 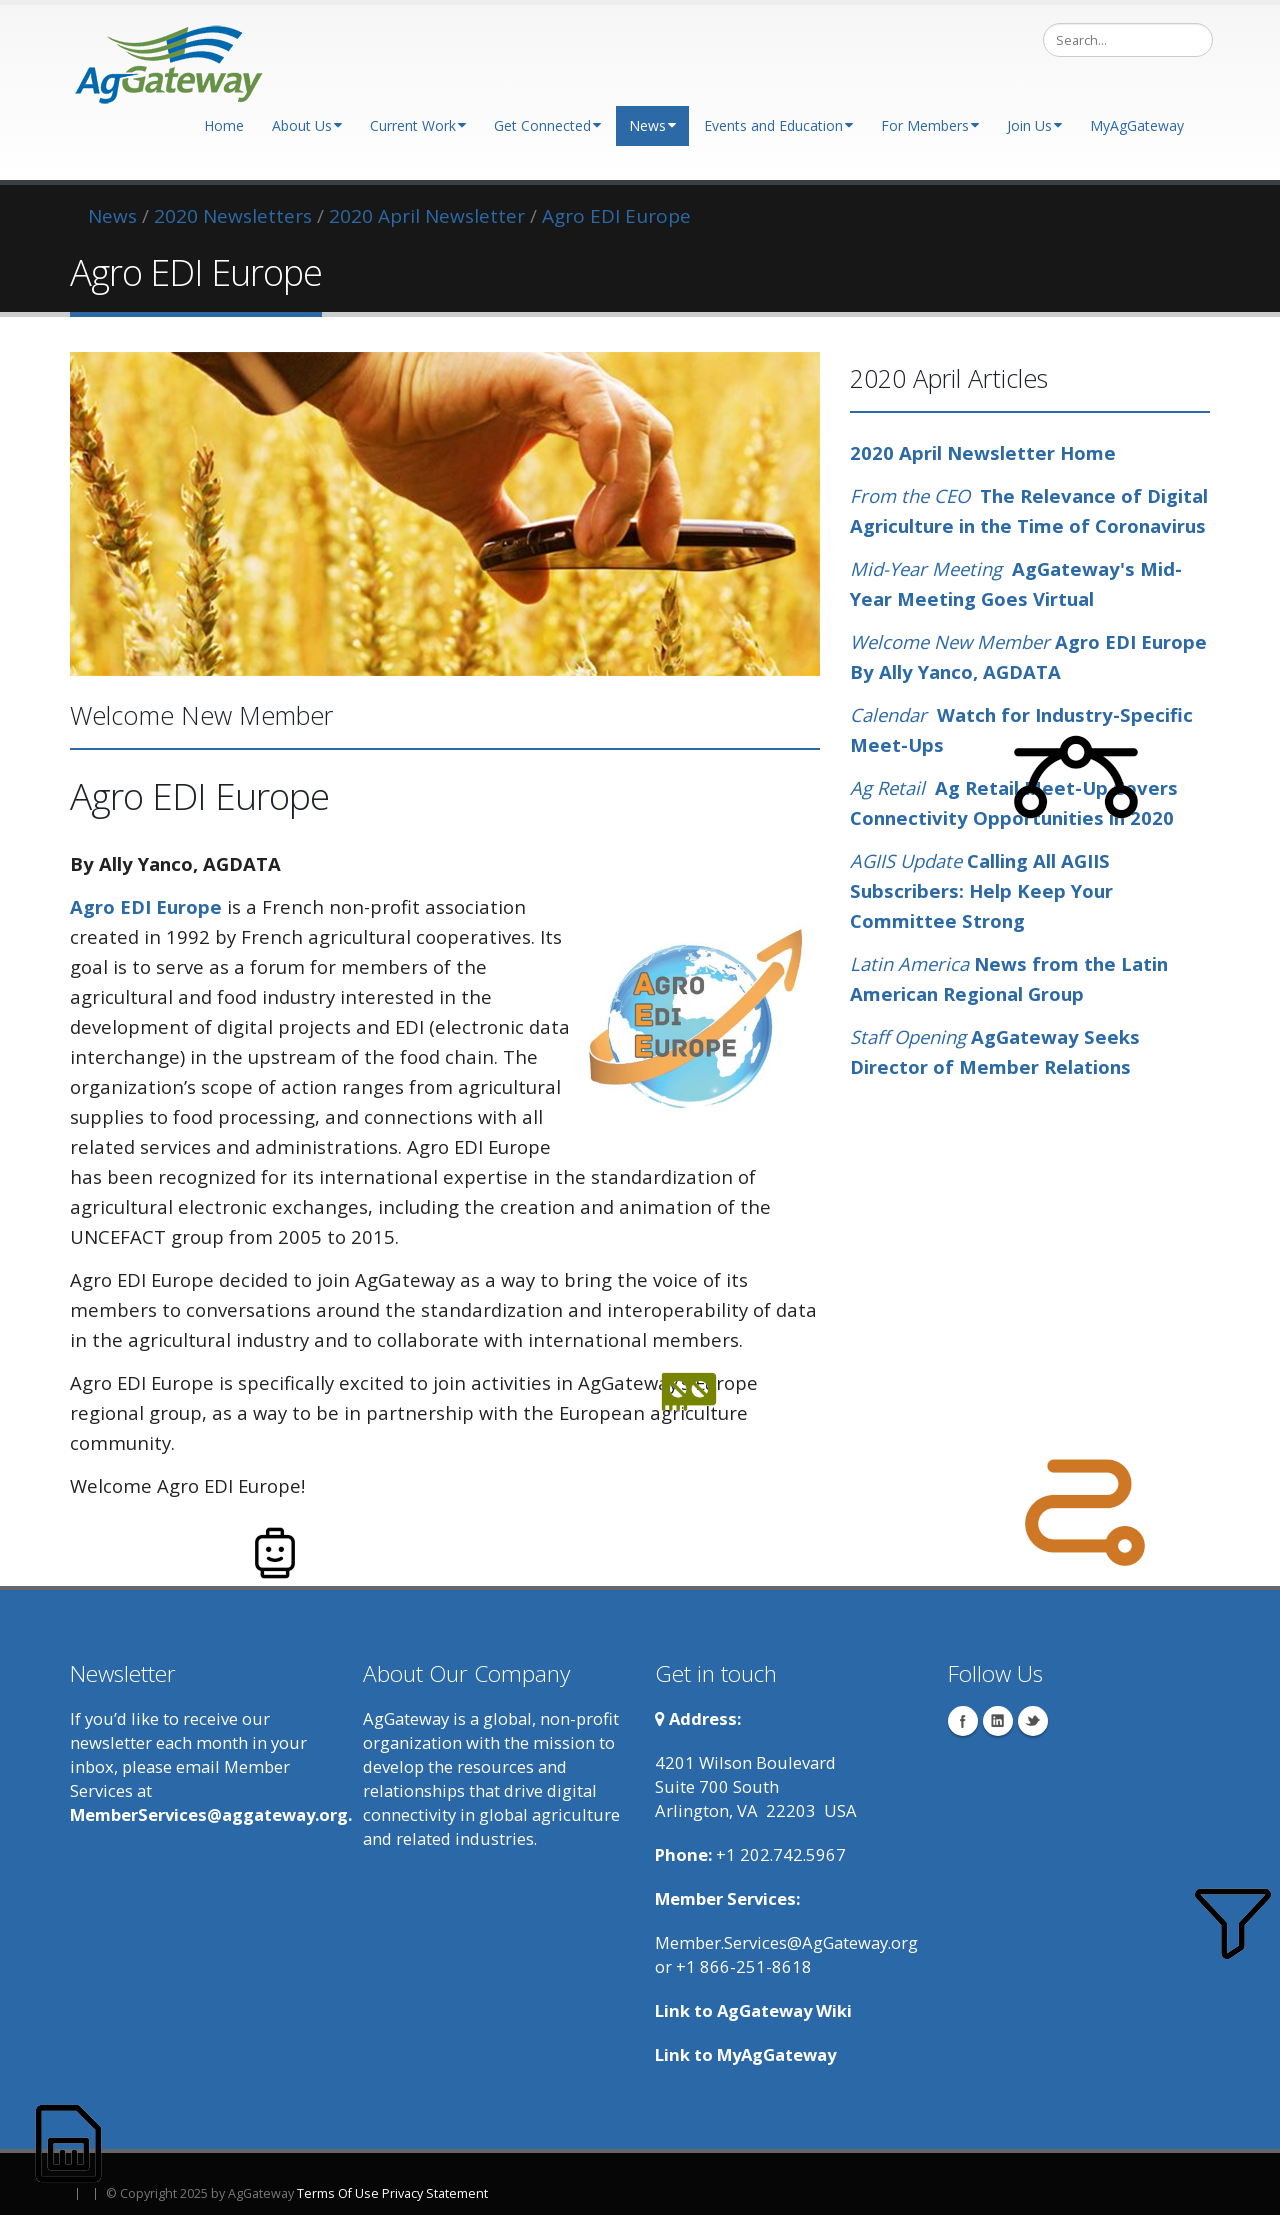 I want to click on view or edit a route path, so click(x=1085, y=1506).